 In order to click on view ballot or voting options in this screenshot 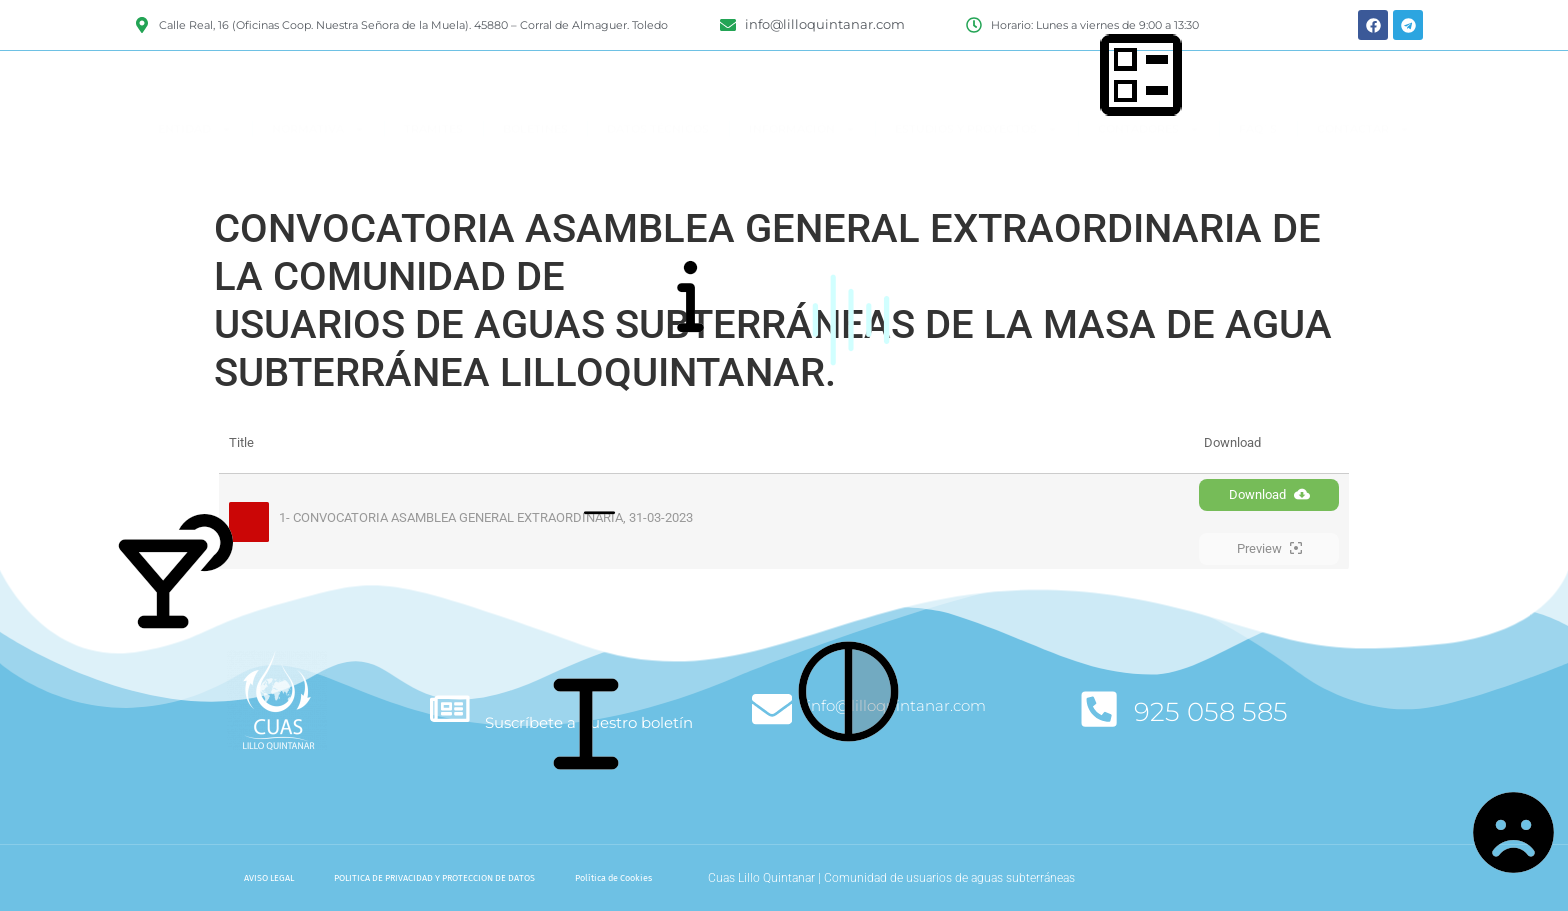, I will do `click(1141, 75)`.